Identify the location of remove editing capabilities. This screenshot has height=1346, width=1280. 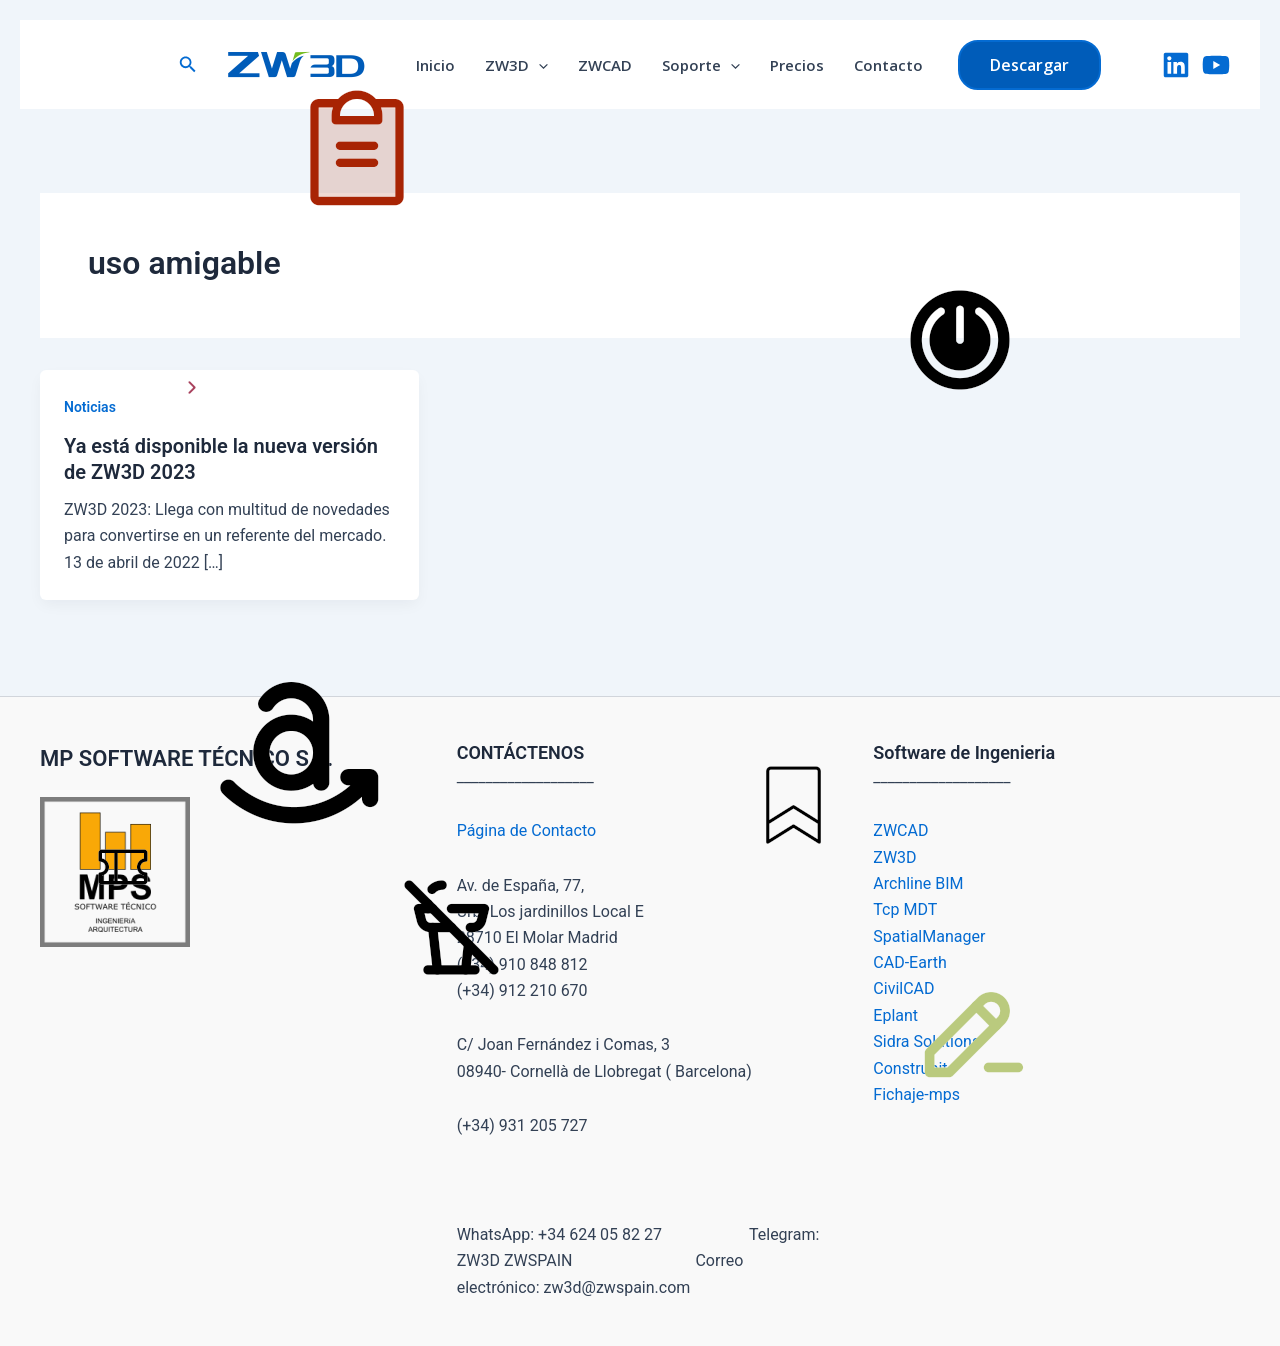
(969, 1033).